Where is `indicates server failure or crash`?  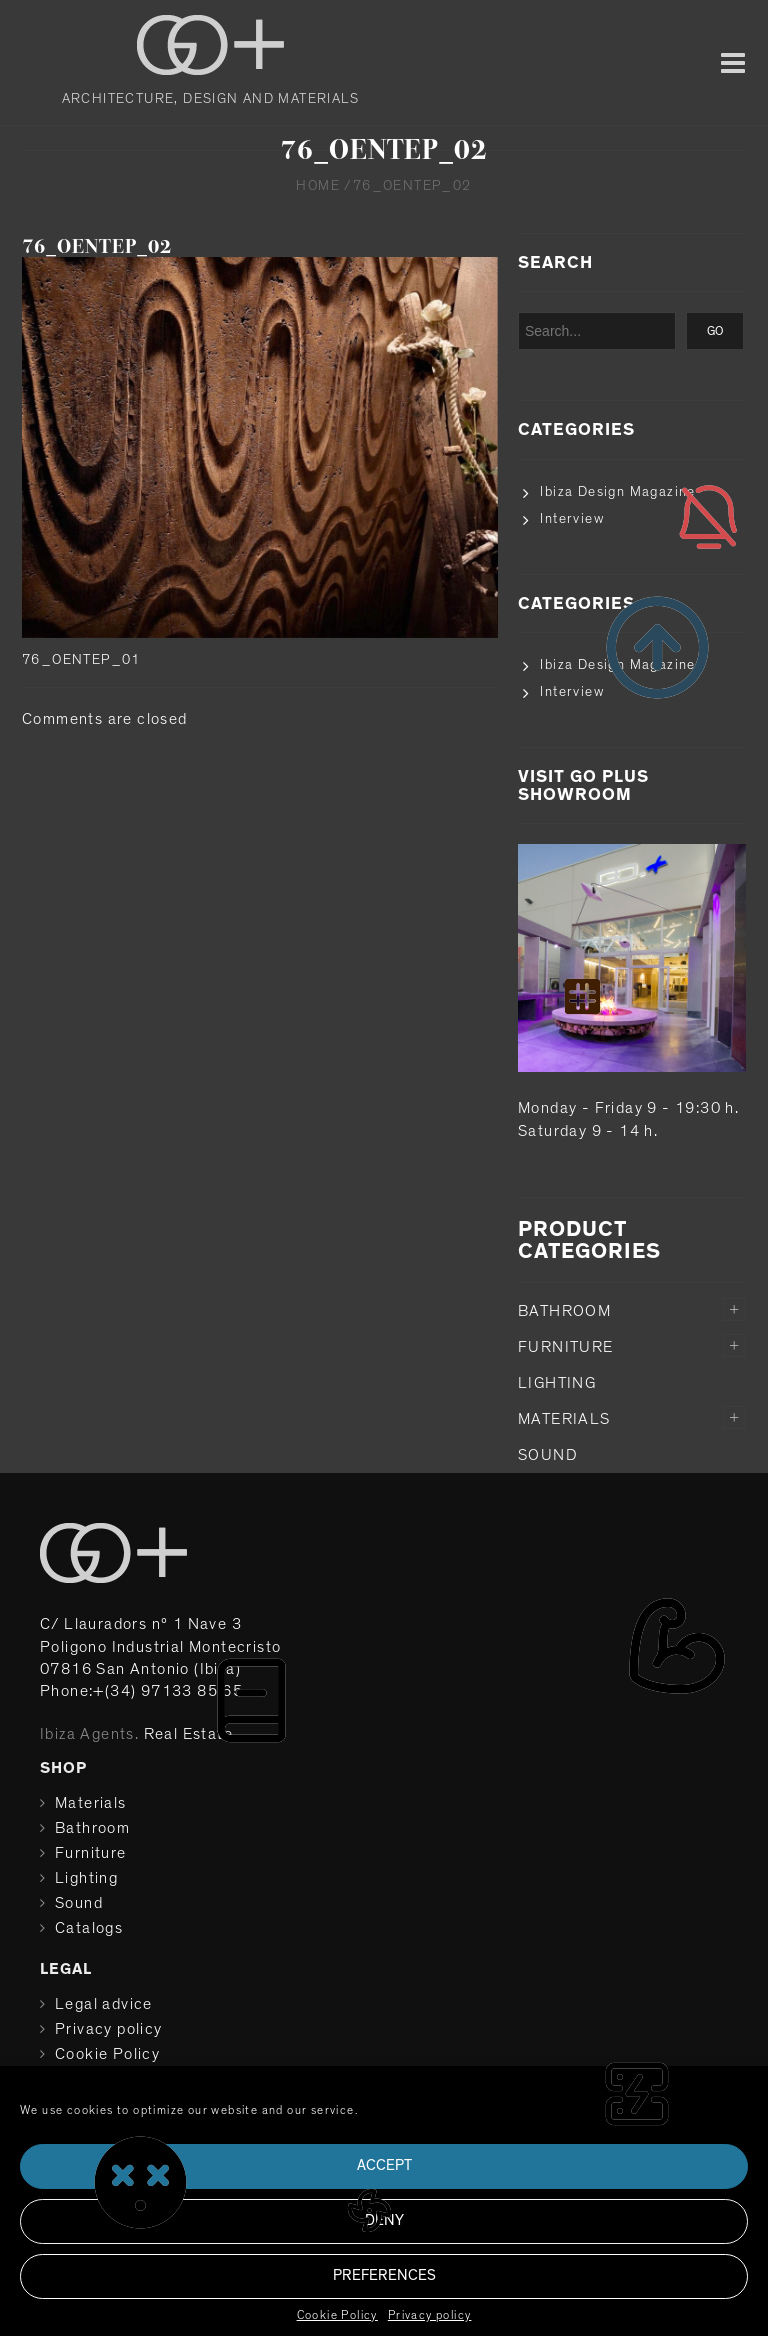 indicates server failure or crash is located at coordinates (637, 2094).